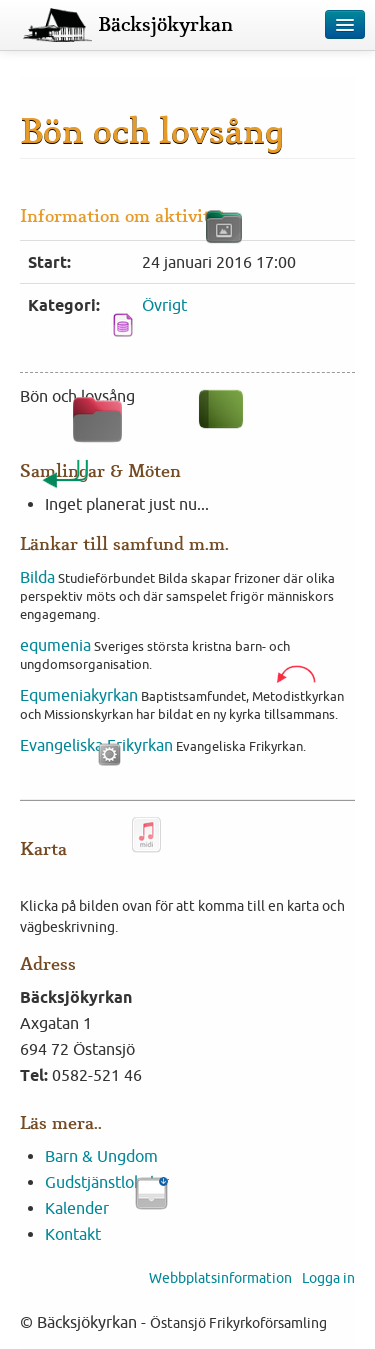 The width and height of the screenshot is (375, 1349). What do you see at coordinates (296, 674) in the screenshot?
I see `undo the last action` at bounding box center [296, 674].